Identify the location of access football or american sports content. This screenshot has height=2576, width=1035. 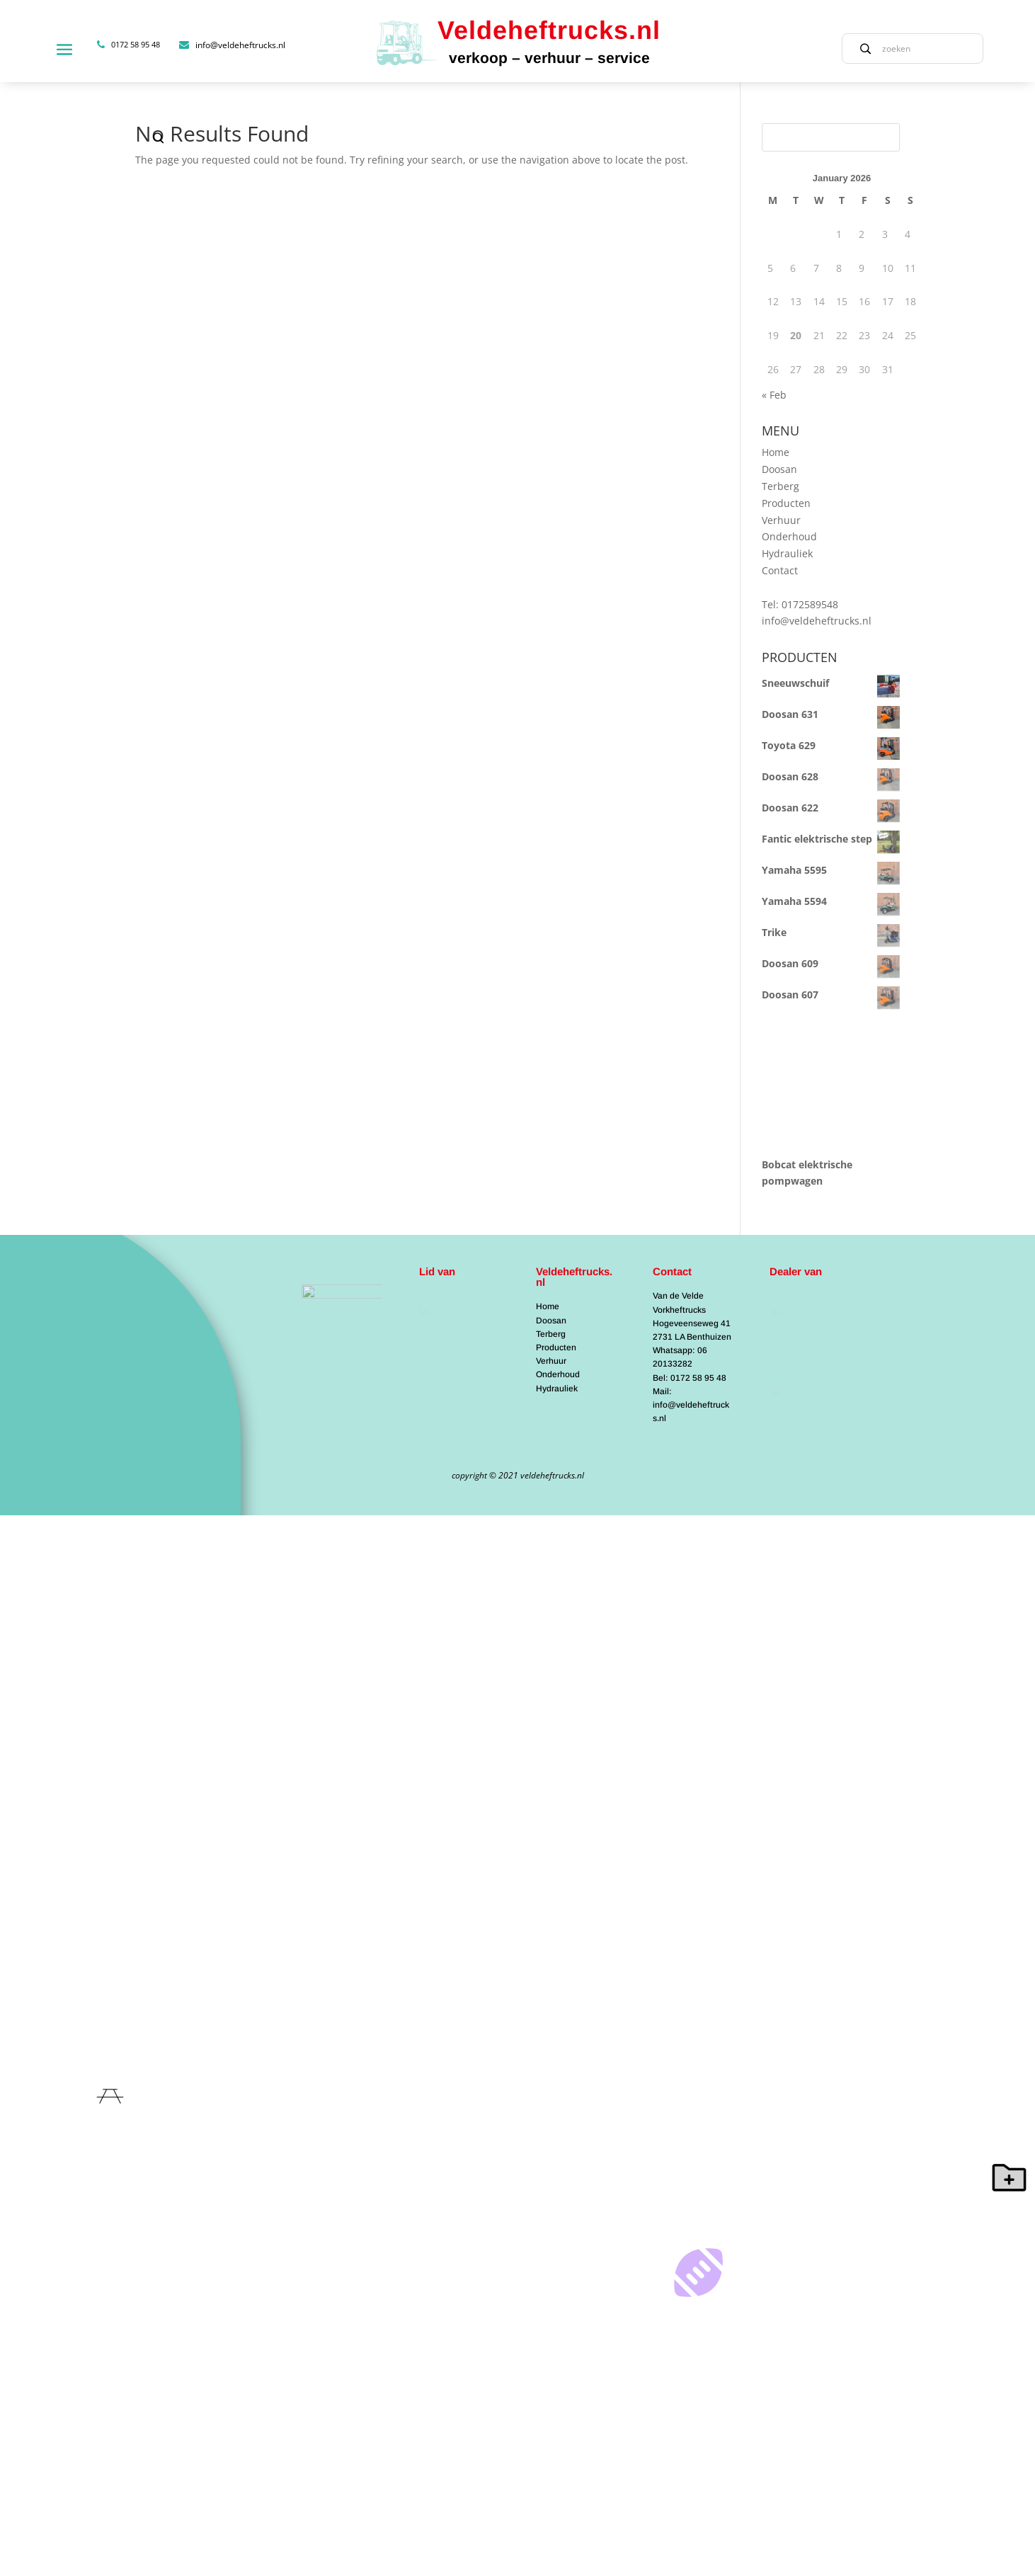
(698, 2272).